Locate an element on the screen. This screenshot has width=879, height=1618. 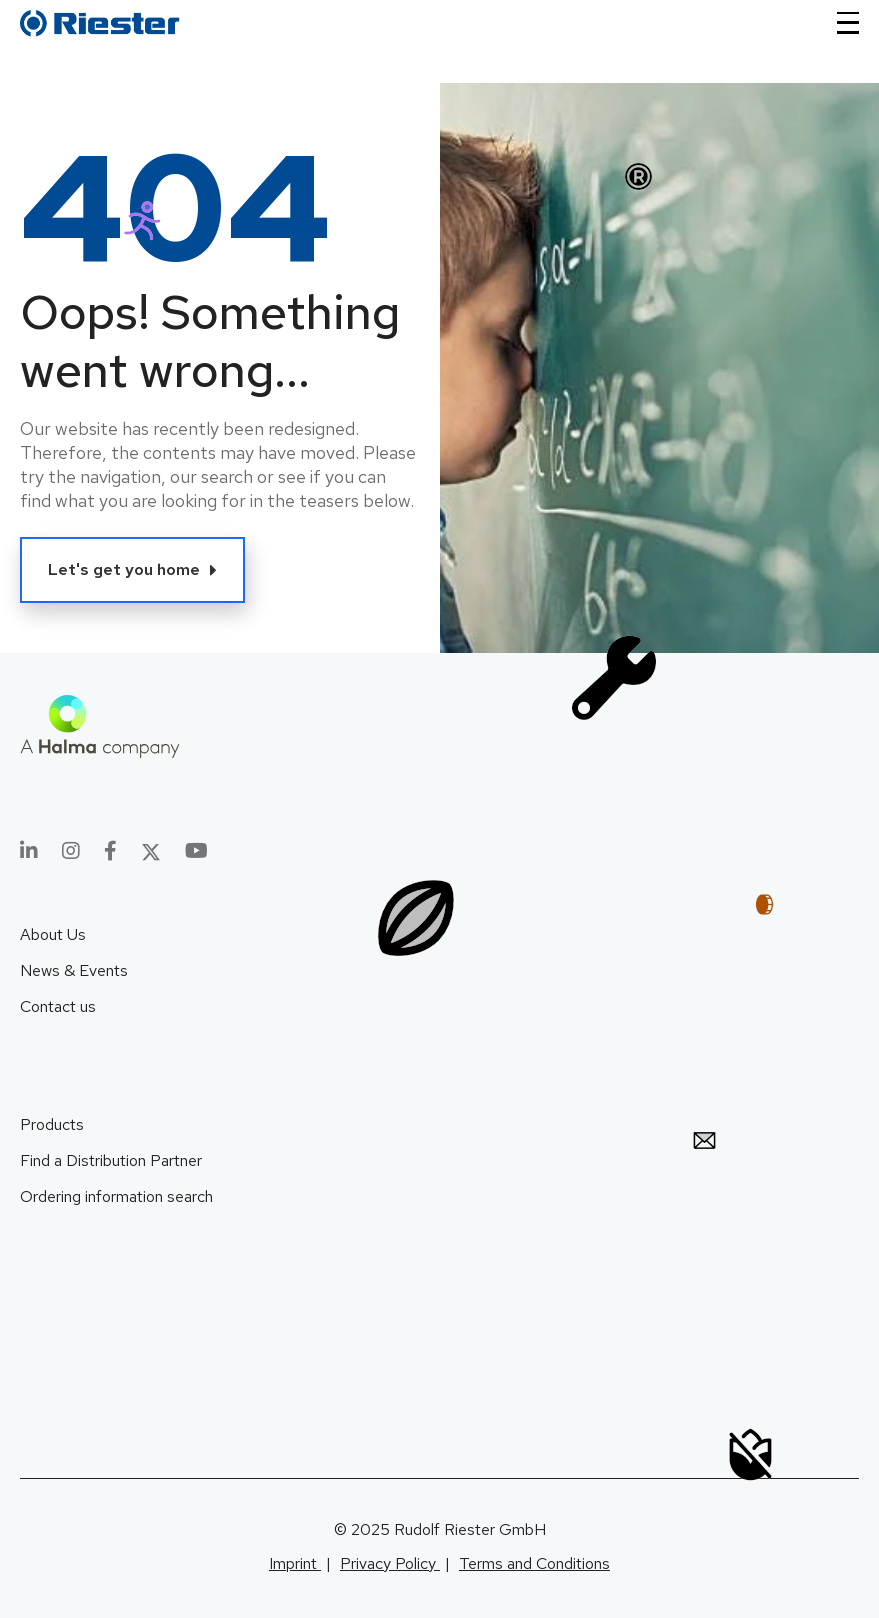
access rugby sports content or scores is located at coordinates (416, 918).